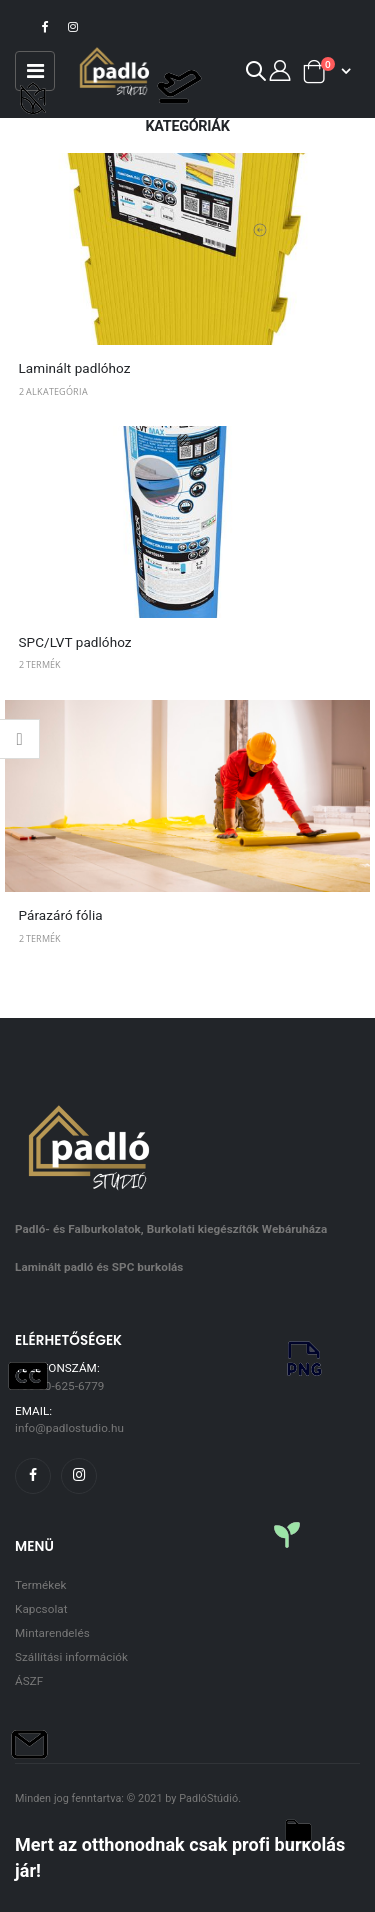 This screenshot has width=375, height=1912. Describe the element at coordinates (260, 230) in the screenshot. I see `go back to the previous screen` at that location.